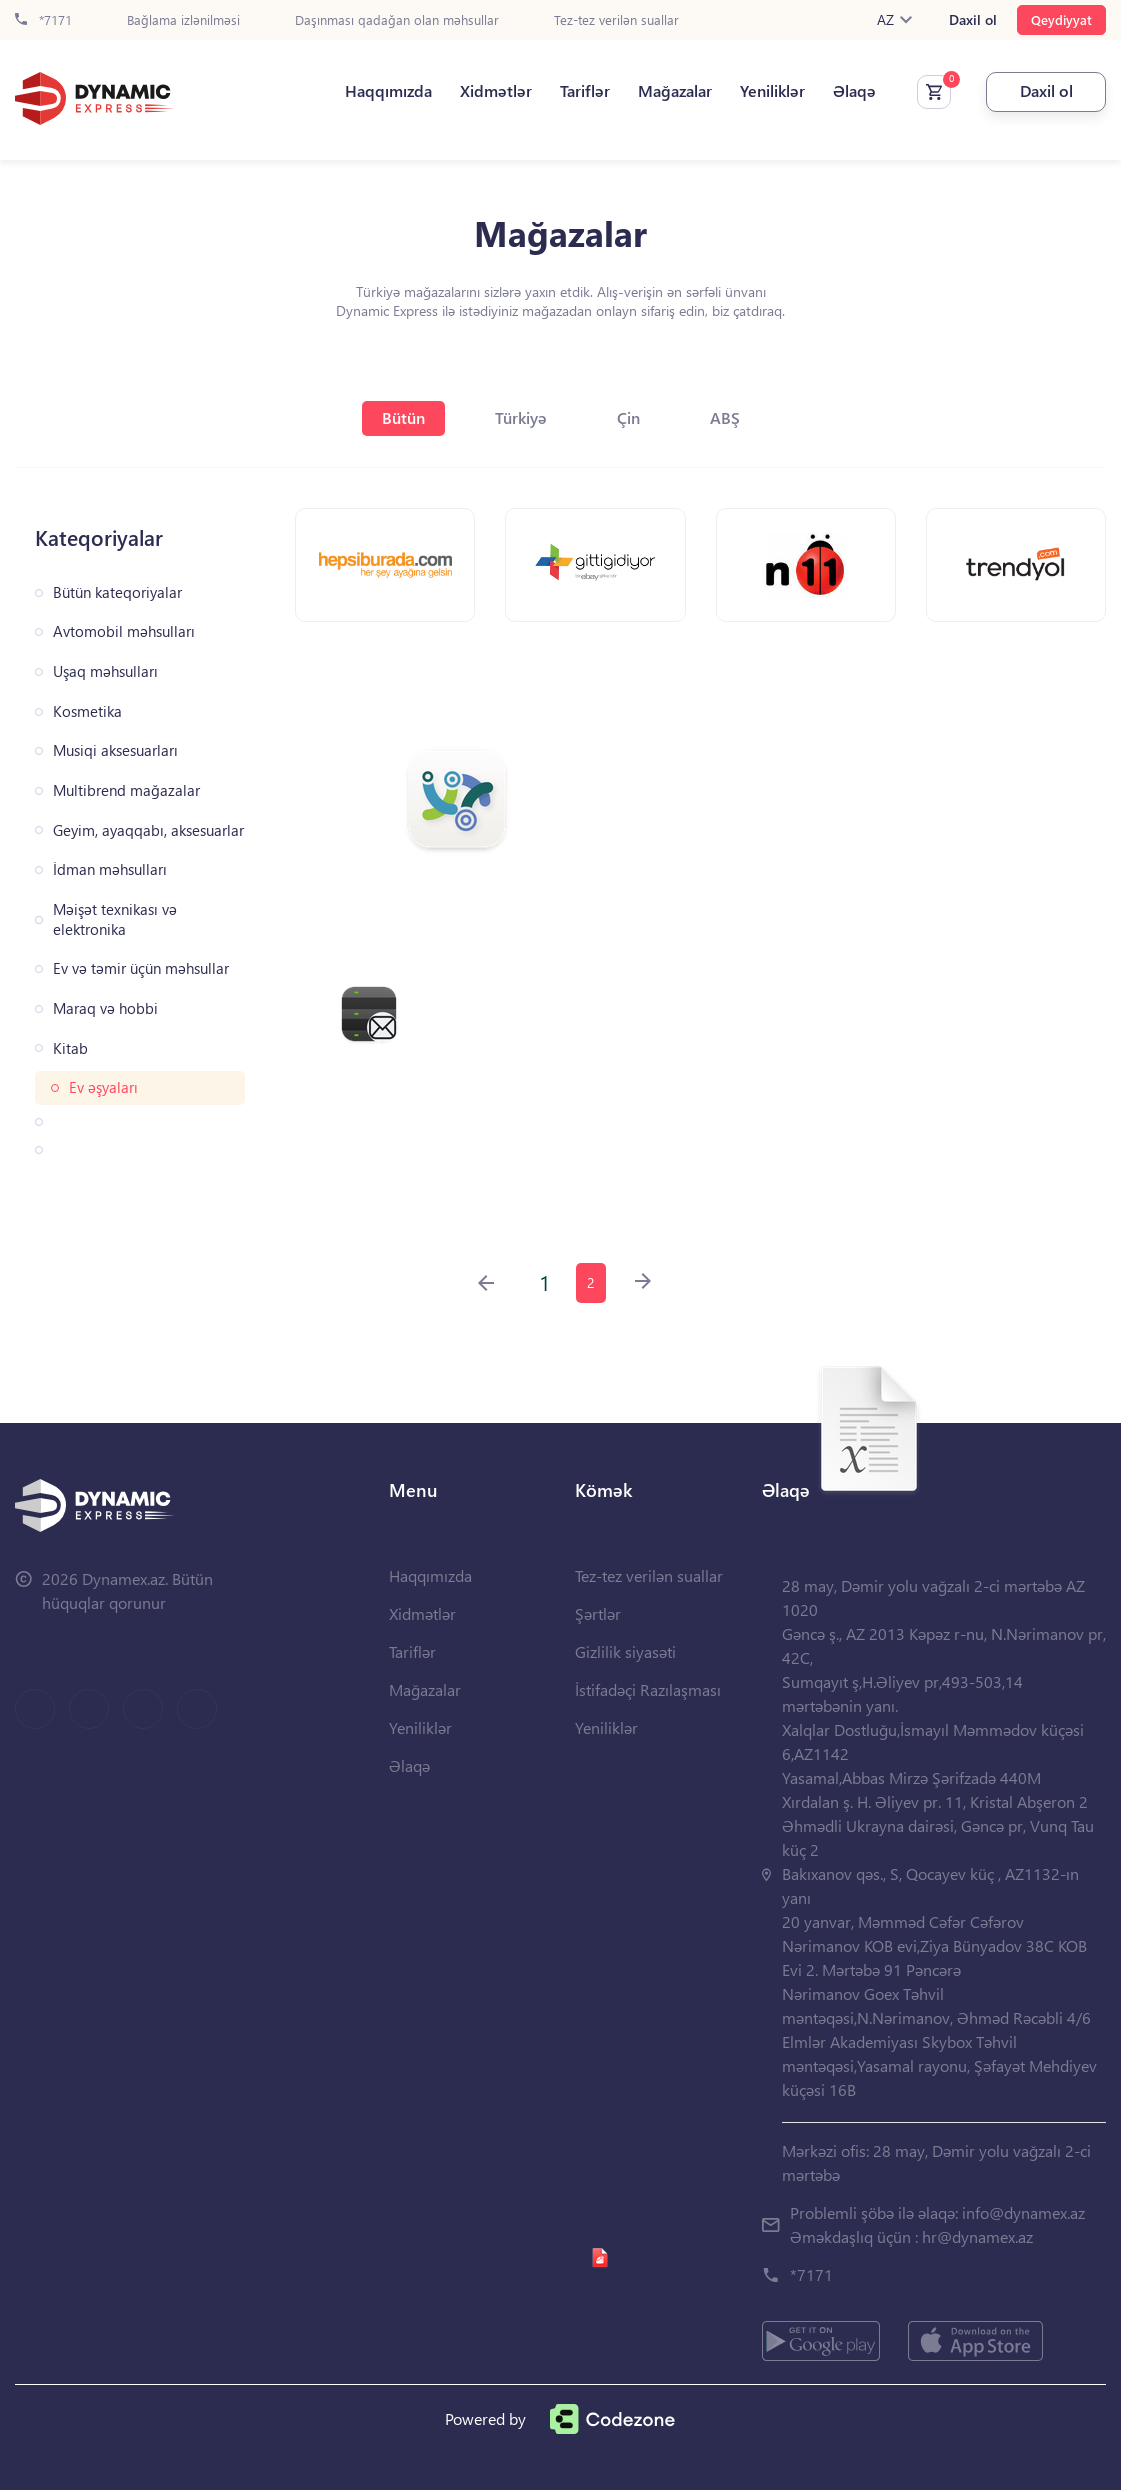 The width and height of the screenshot is (1121, 2490). I want to click on xournal++ document file, so click(869, 1431).